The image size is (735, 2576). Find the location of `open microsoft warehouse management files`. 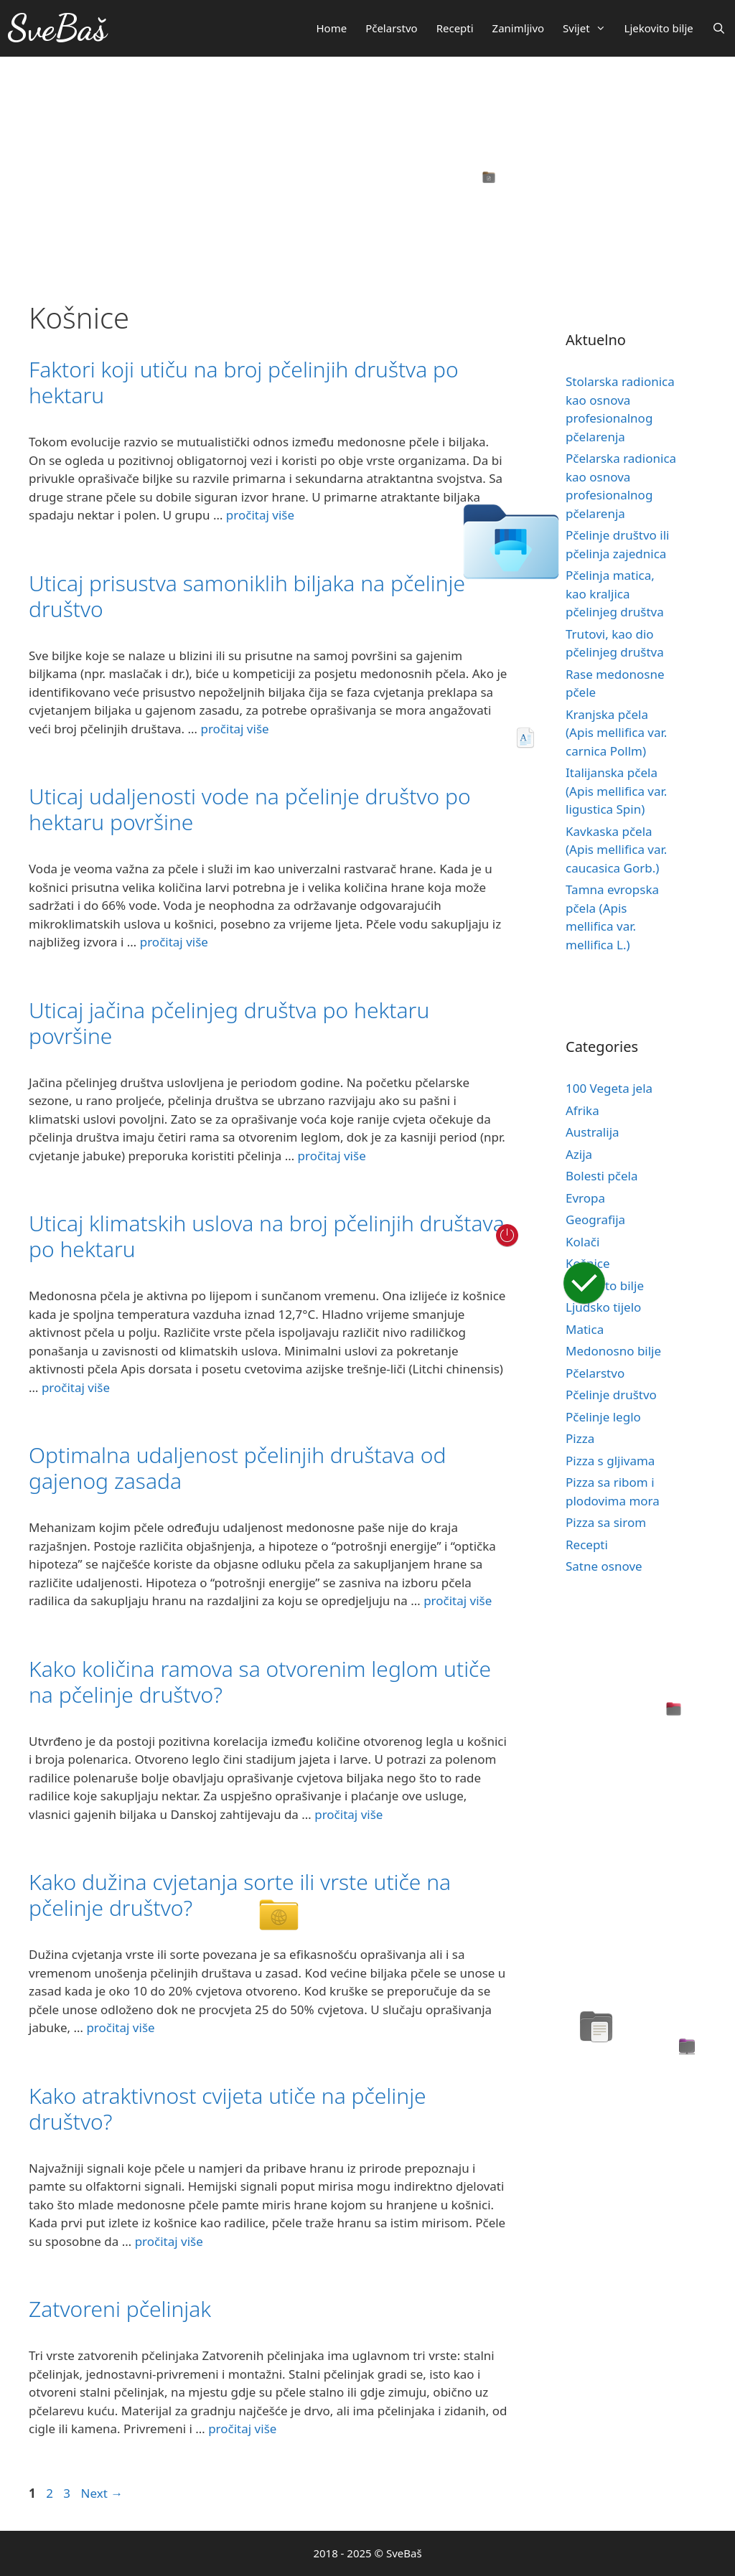

open microsoft warehouse management files is located at coordinates (510, 544).